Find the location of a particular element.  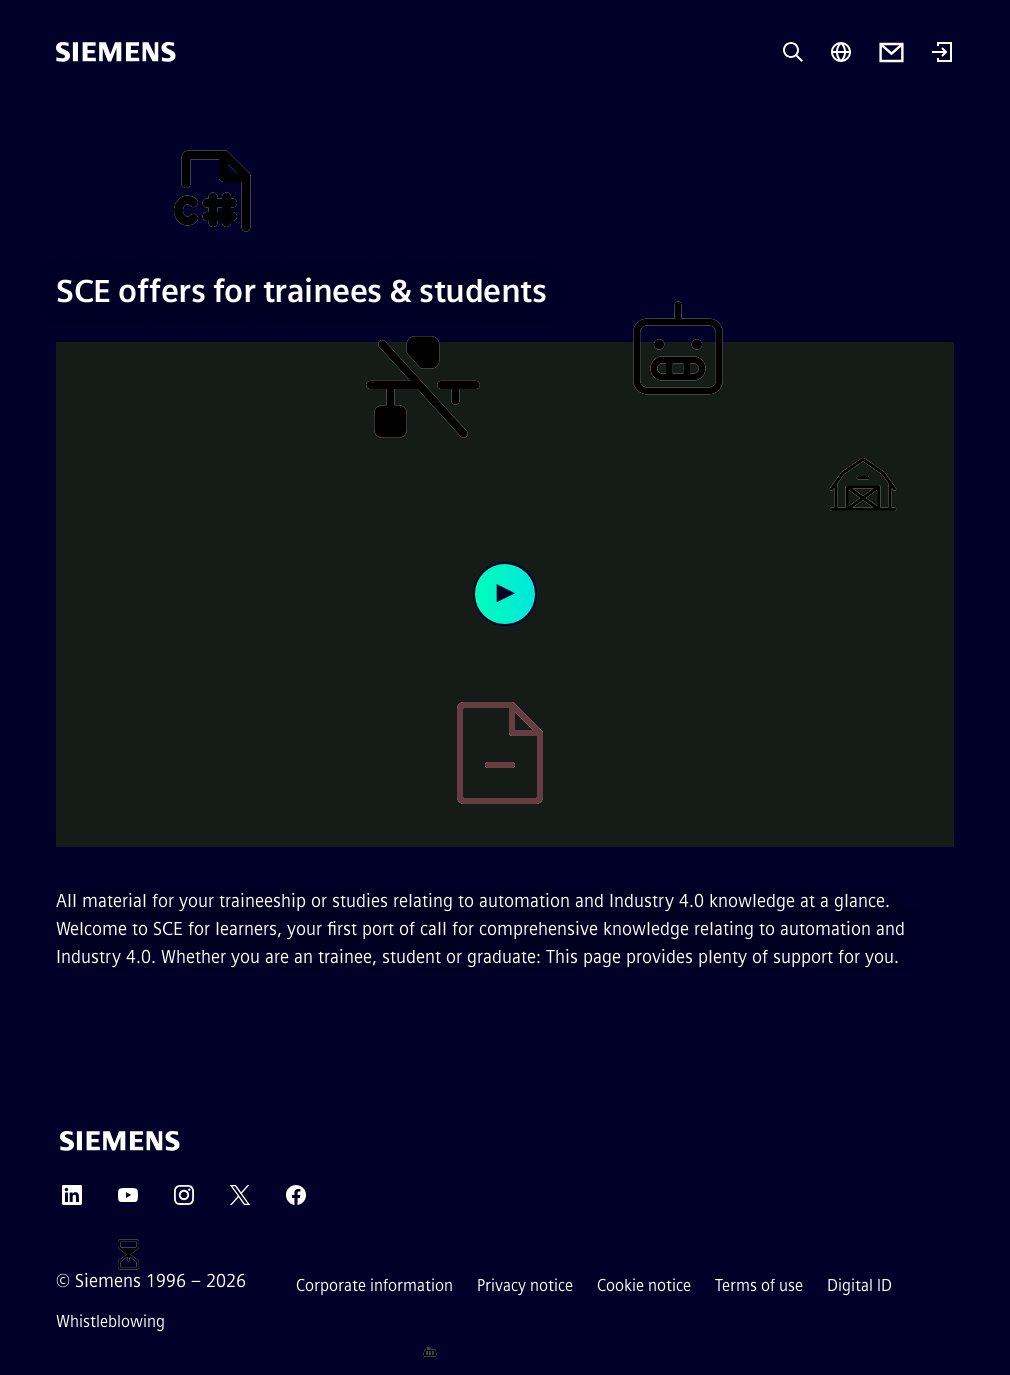

open a C# source code file is located at coordinates (216, 191).